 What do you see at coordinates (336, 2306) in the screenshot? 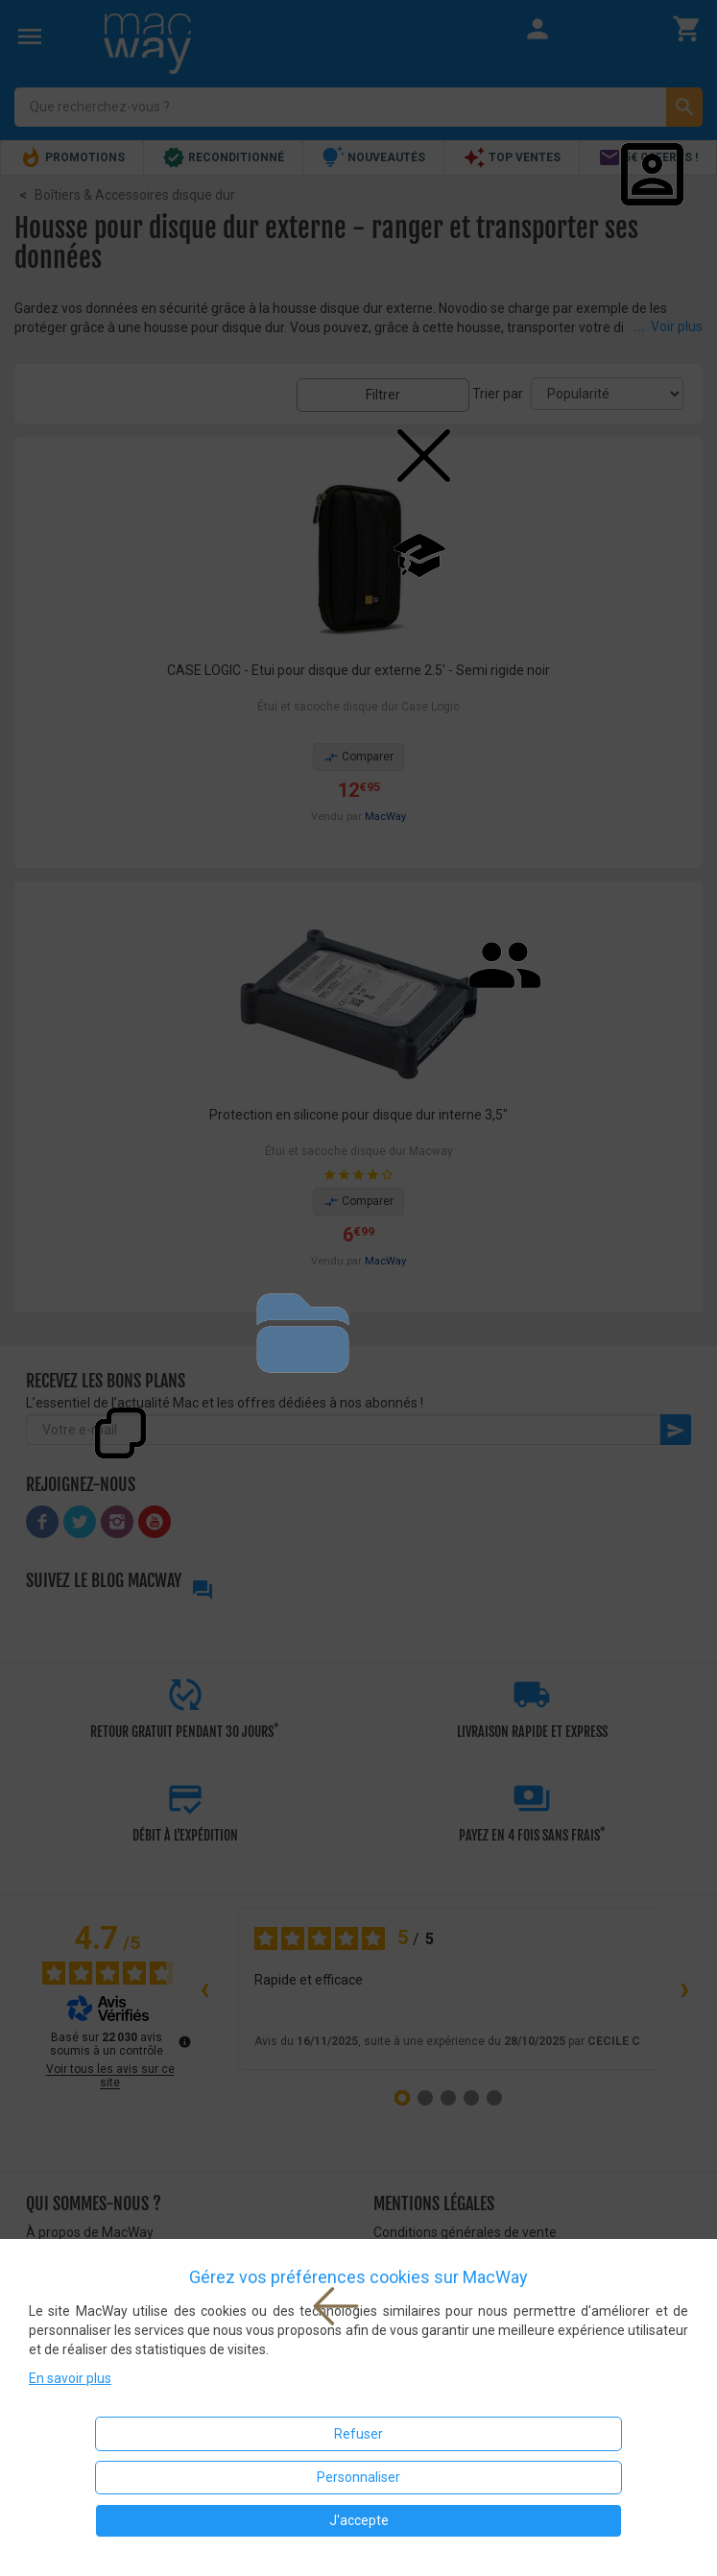
I see `go back to the previous screen` at bounding box center [336, 2306].